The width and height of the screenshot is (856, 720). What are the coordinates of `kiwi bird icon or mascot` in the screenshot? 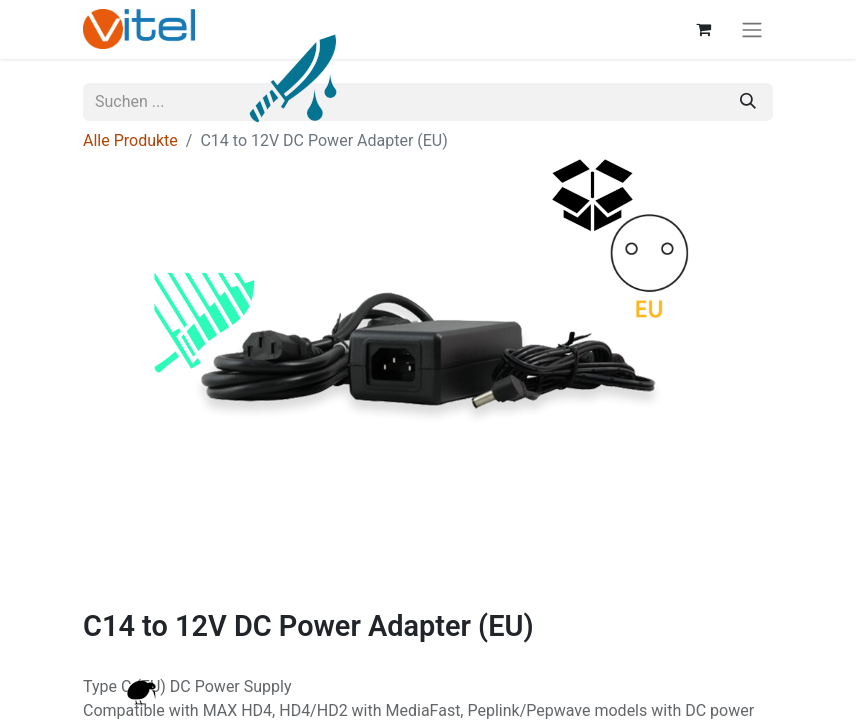 It's located at (141, 691).